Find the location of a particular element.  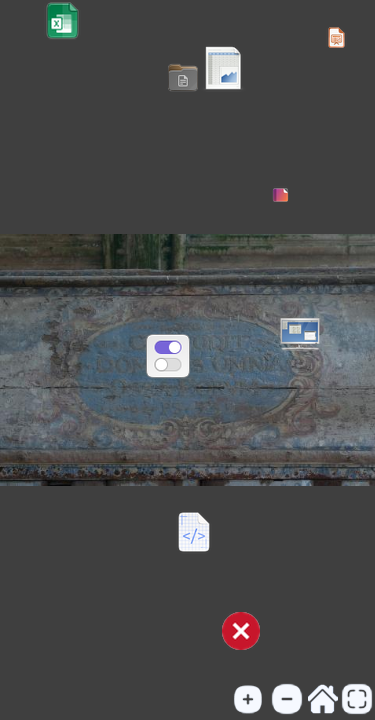

open unity tweak tool settings is located at coordinates (168, 356).